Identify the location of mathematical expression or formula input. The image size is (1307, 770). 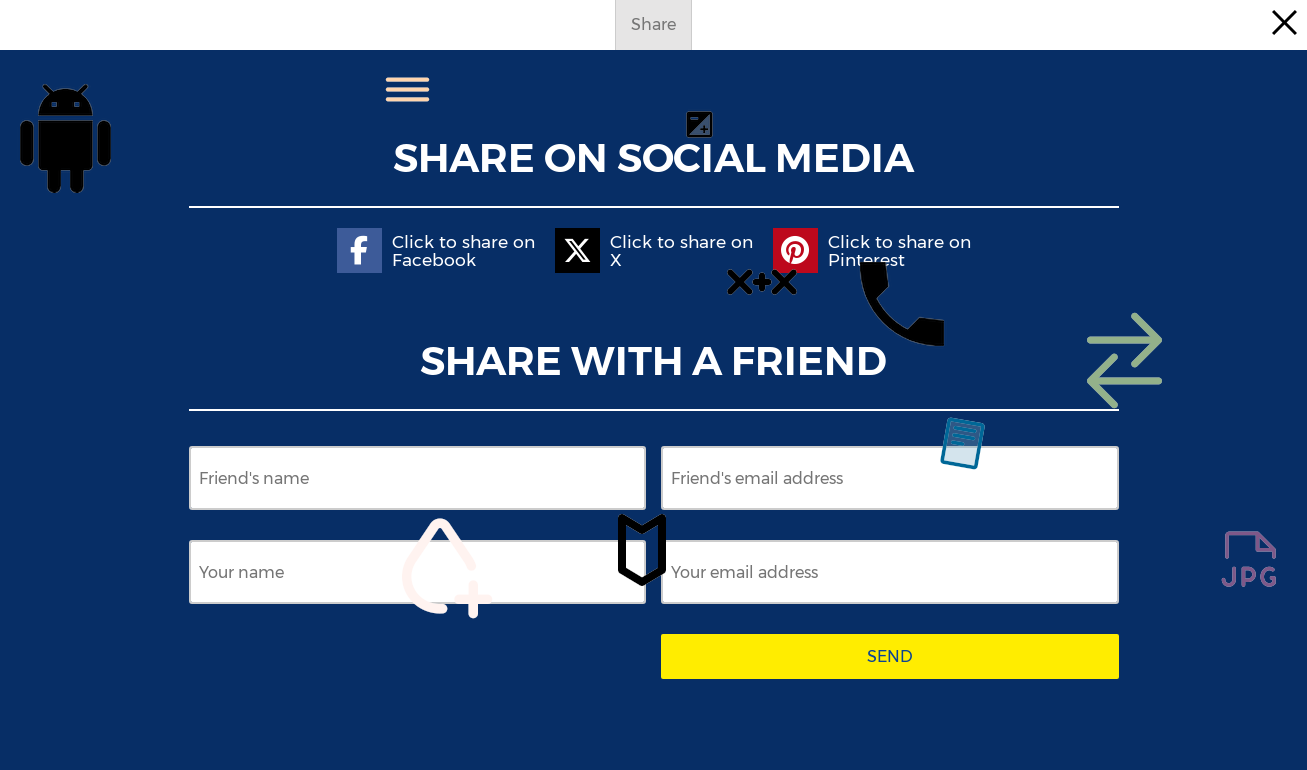
(762, 282).